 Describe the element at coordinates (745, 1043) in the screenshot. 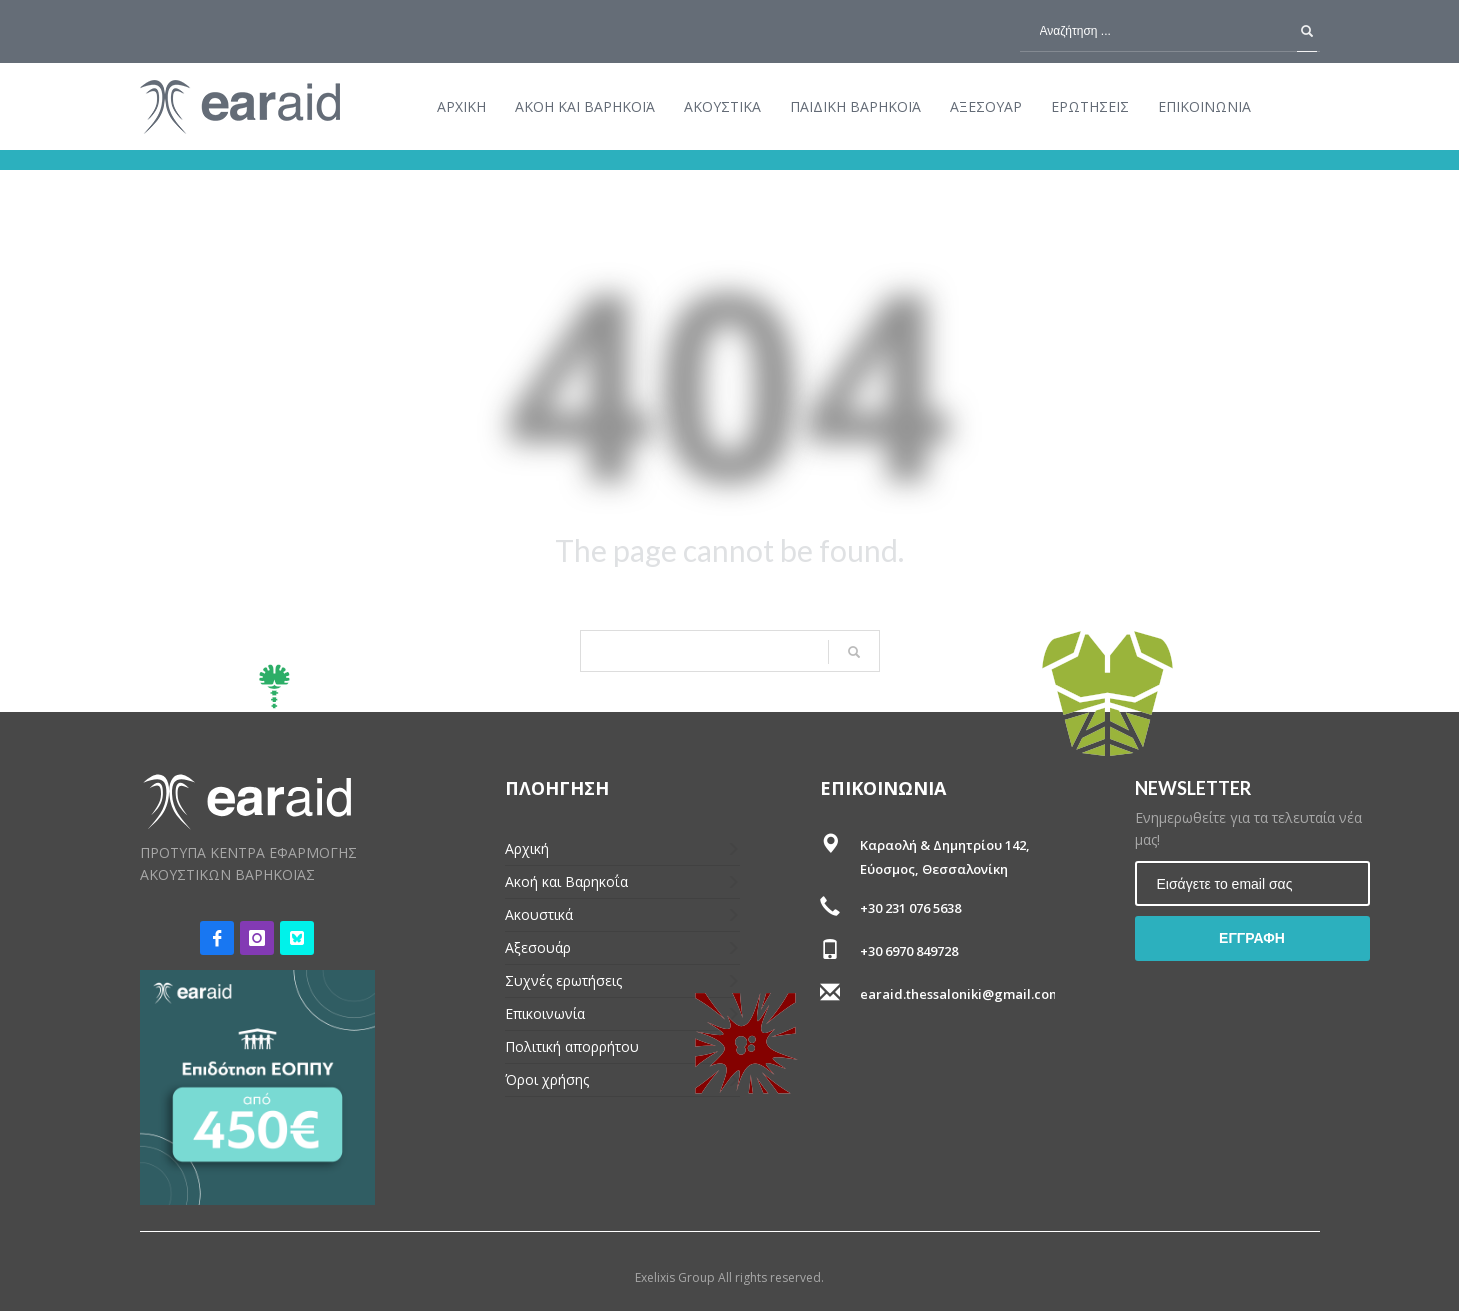

I see `trigger an explosion or blast effect` at that location.